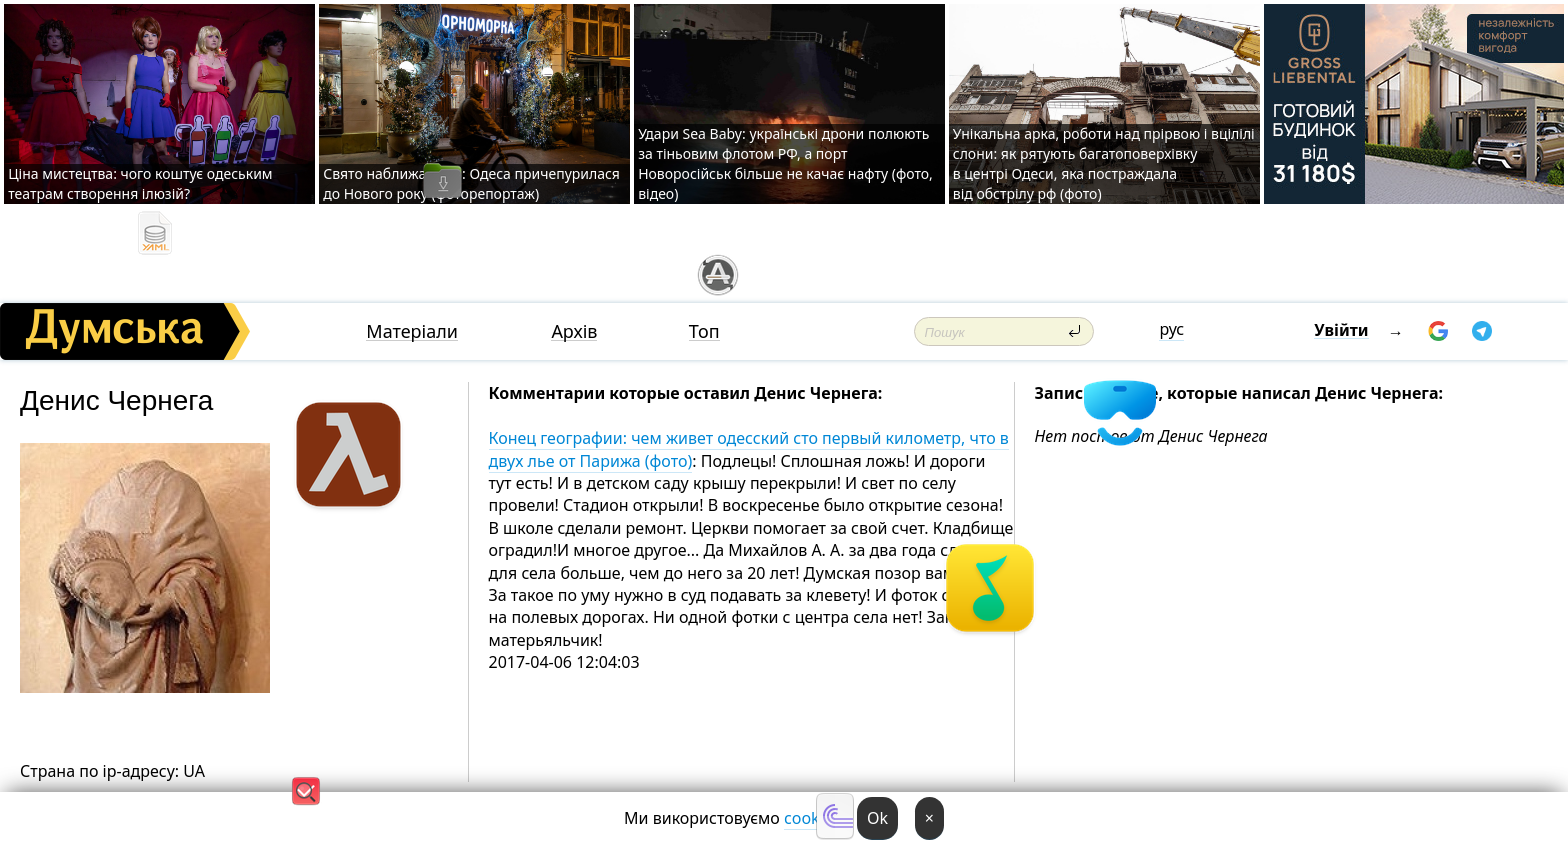 The width and height of the screenshot is (1568, 842). I want to click on open dconf editor to modify system settings, so click(306, 791).